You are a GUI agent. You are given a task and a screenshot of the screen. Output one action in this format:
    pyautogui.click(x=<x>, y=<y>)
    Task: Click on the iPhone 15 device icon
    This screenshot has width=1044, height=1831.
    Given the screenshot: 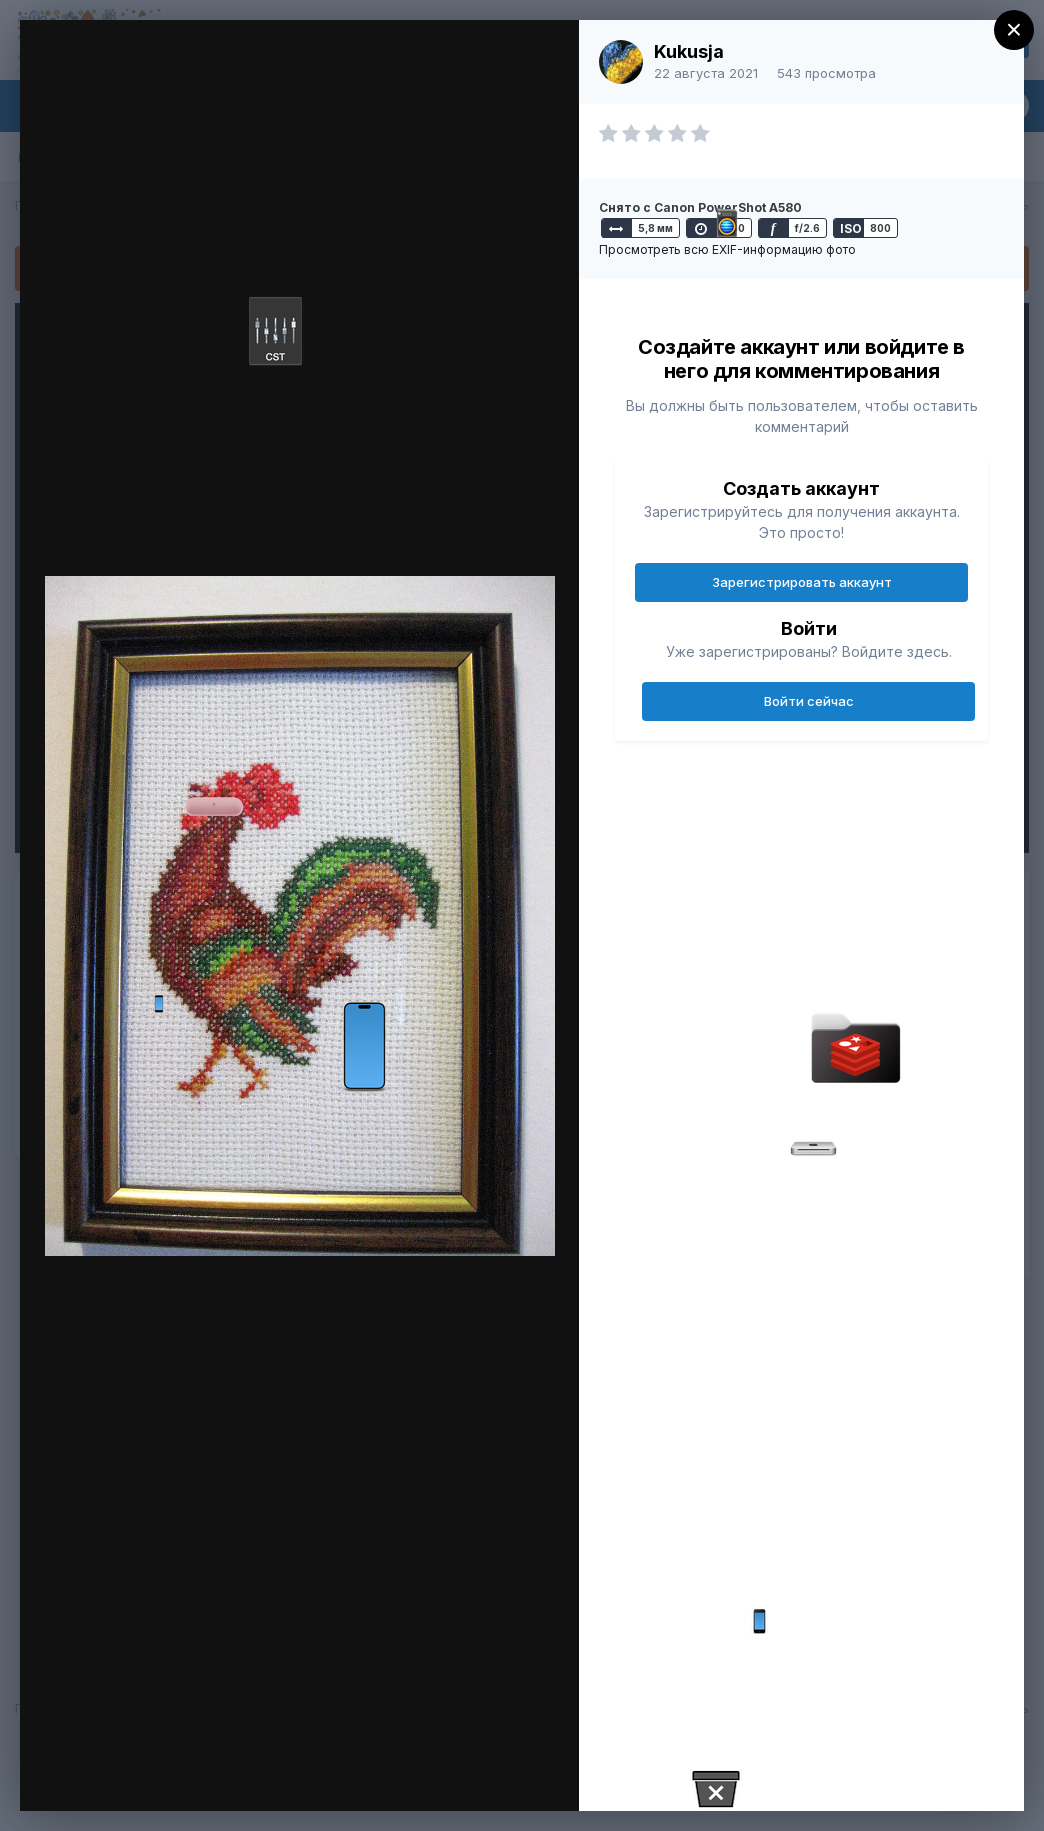 What is the action you would take?
    pyautogui.click(x=364, y=1047)
    